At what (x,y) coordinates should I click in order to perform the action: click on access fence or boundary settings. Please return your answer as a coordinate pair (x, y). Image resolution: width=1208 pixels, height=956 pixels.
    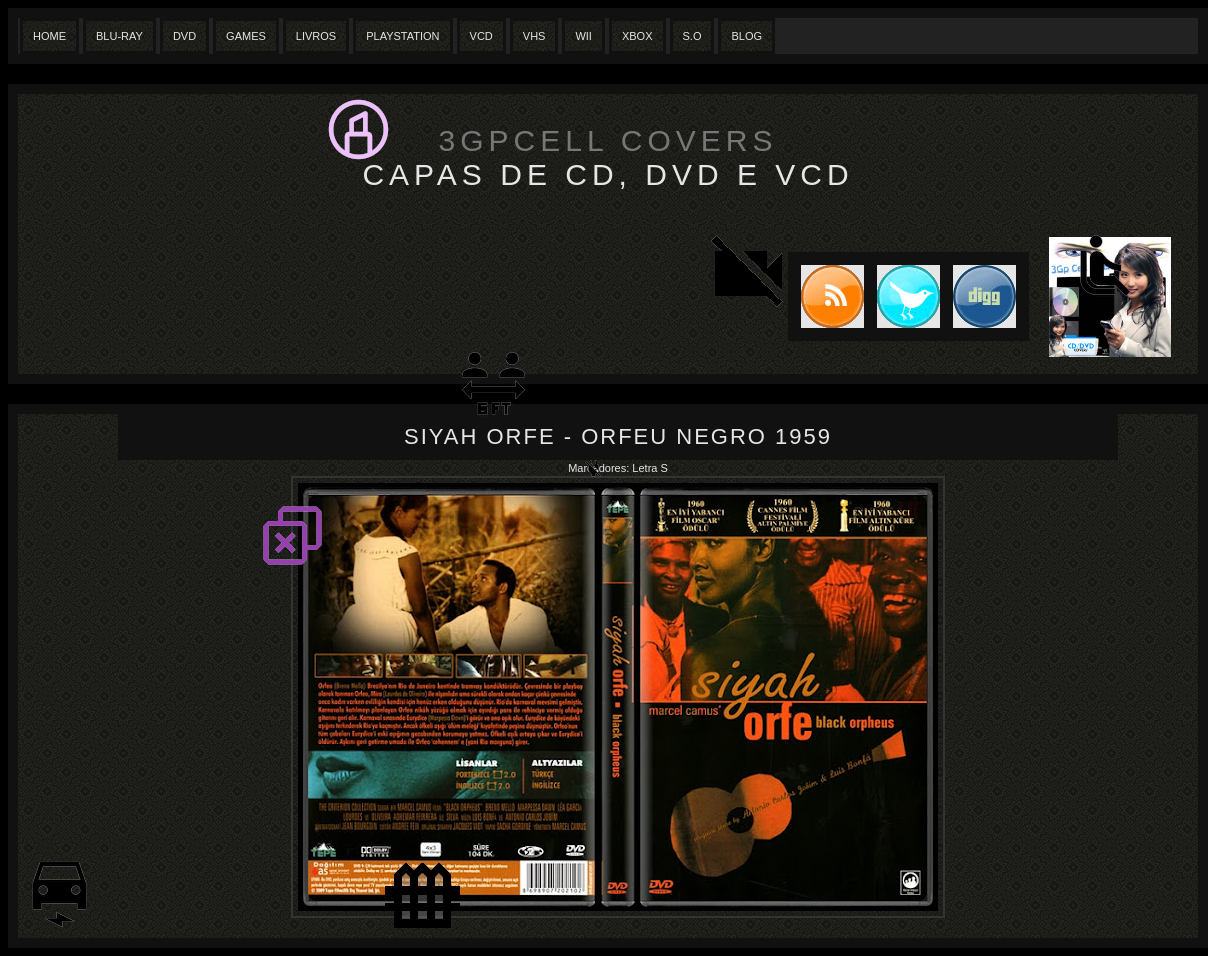
    Looking at the image, I should click on (422, 894).